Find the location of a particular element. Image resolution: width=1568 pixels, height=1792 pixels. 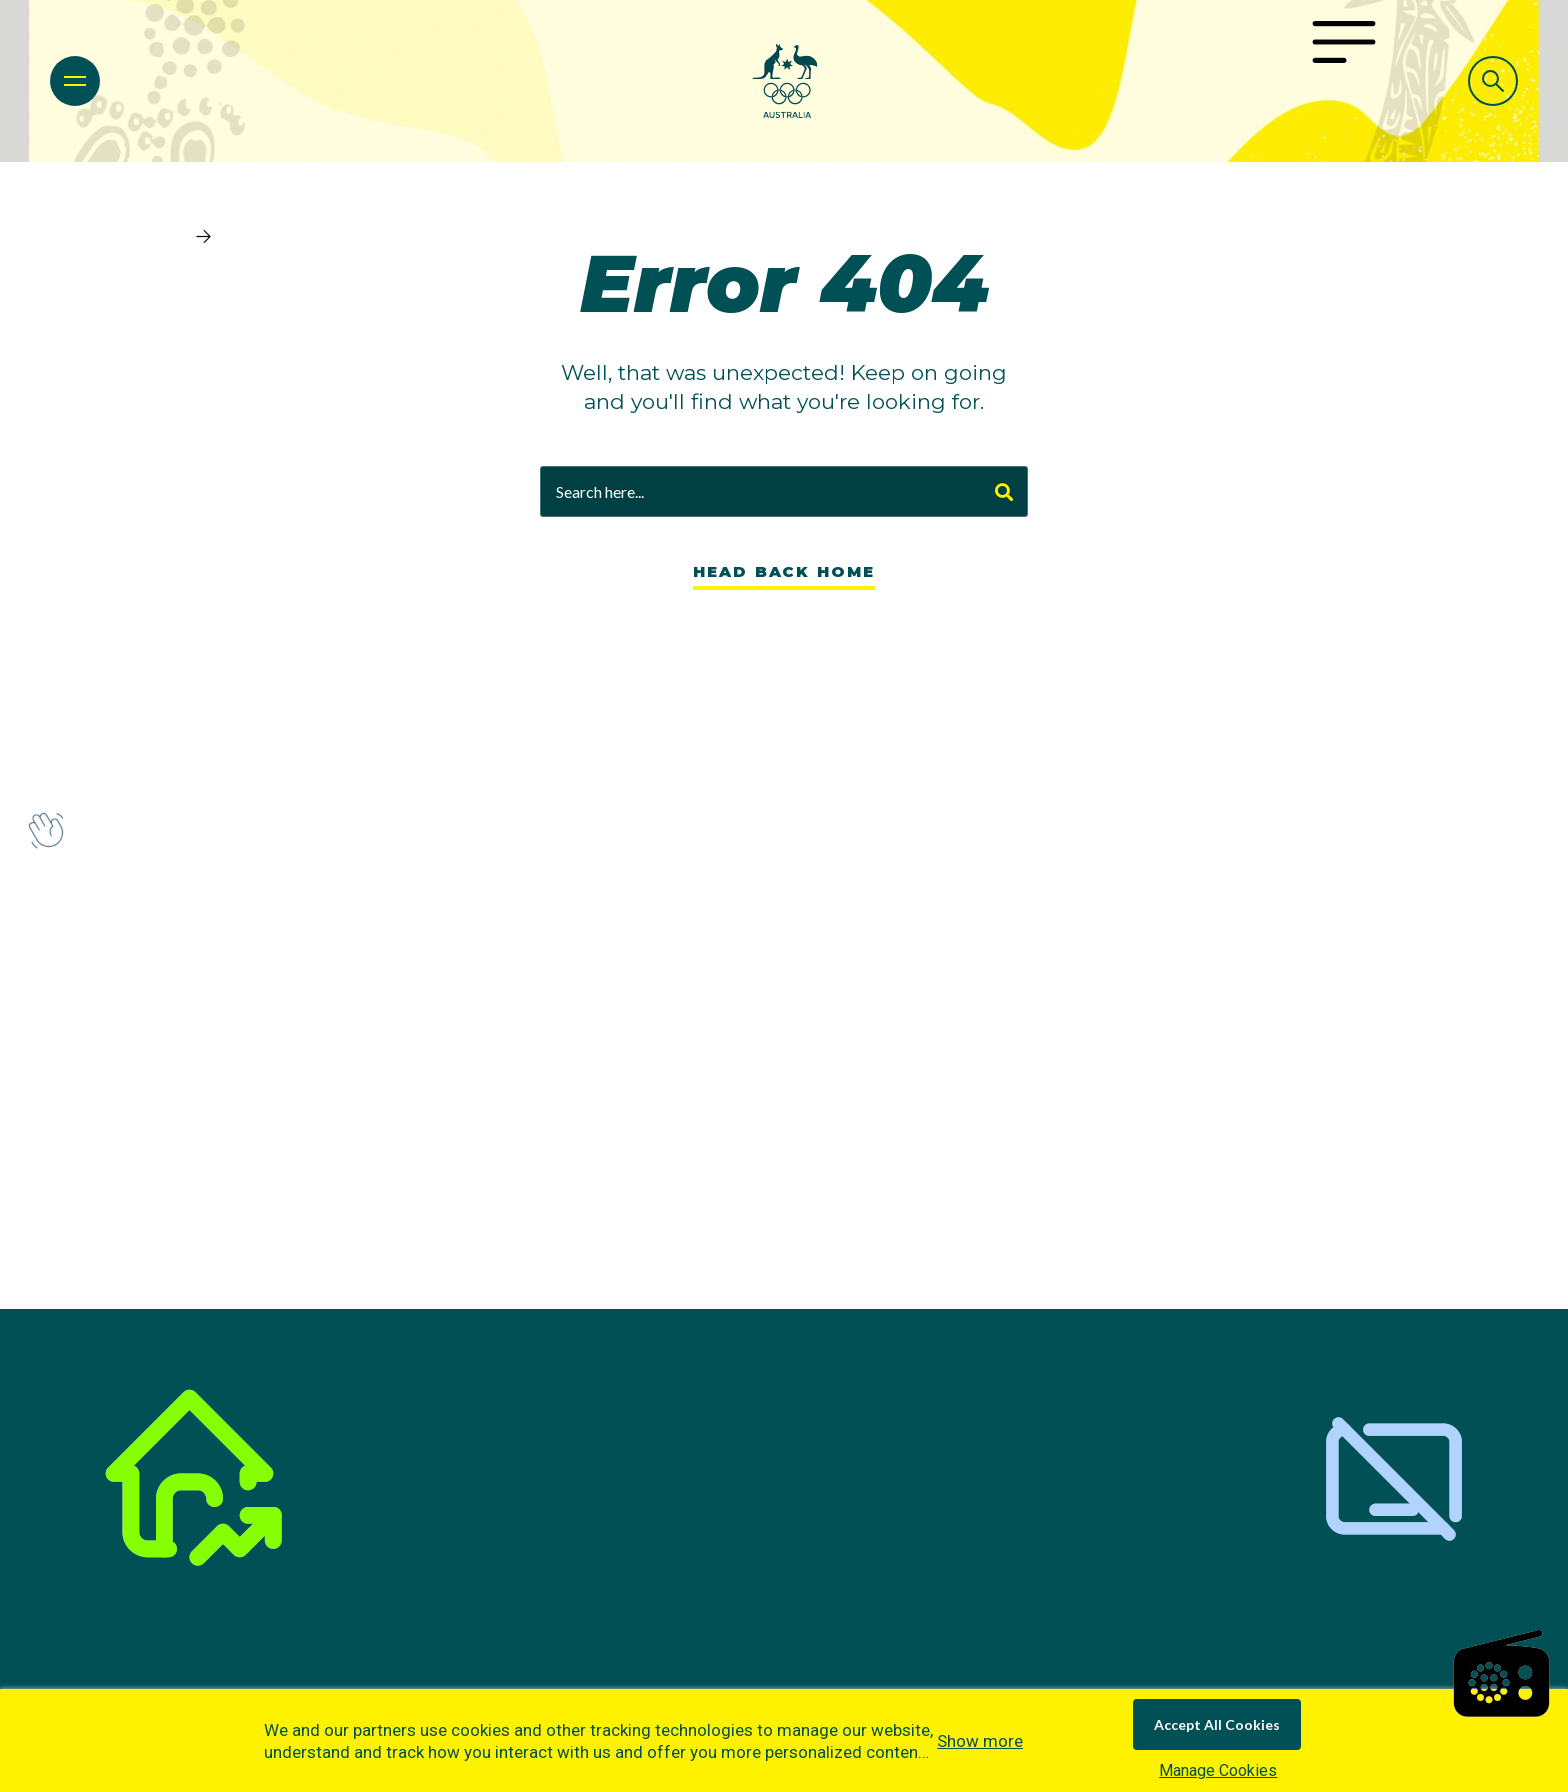

iPad is disconnected or unavailable is located at coordinates (1394, 1479).